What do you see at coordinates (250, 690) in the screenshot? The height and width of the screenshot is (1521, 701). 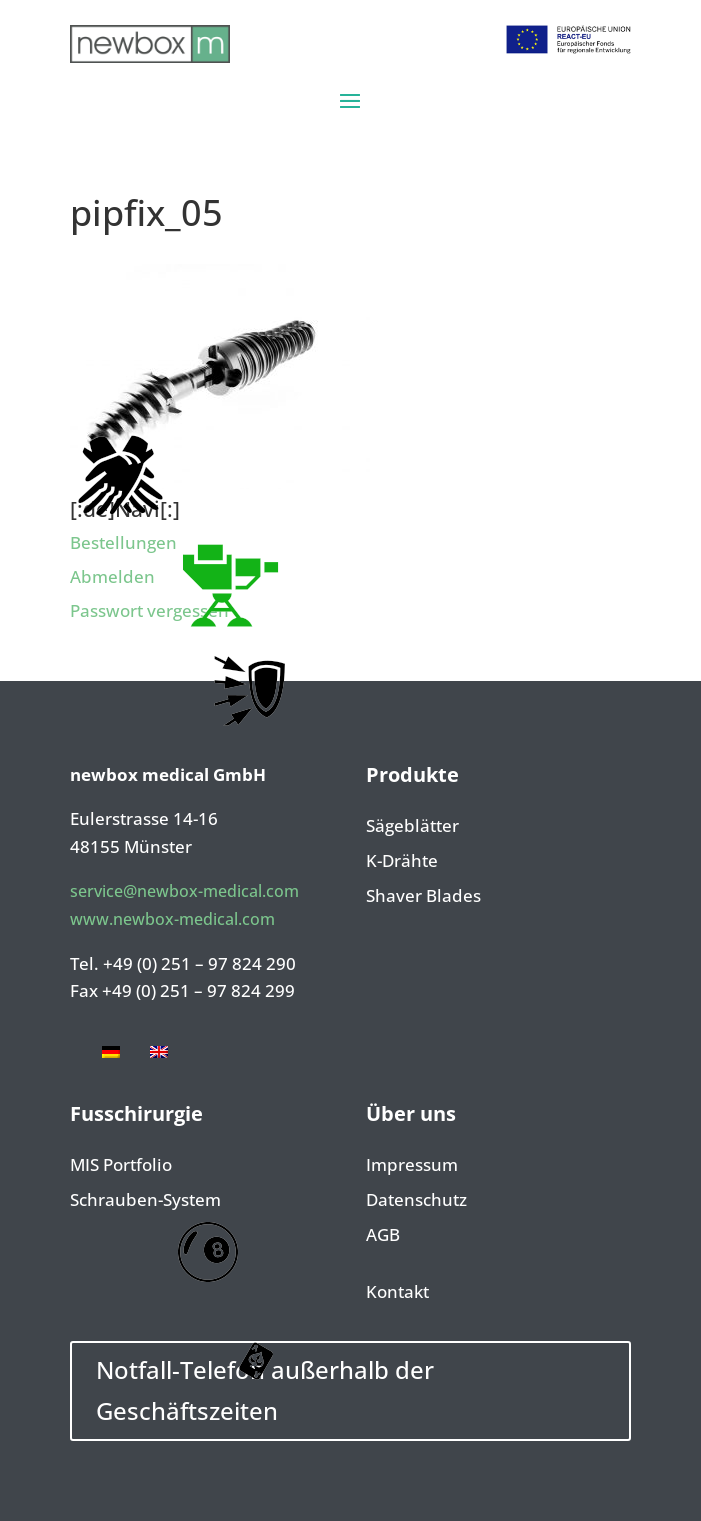 I see `indicates active protection or defense mode` at bounding box center [250, 690].